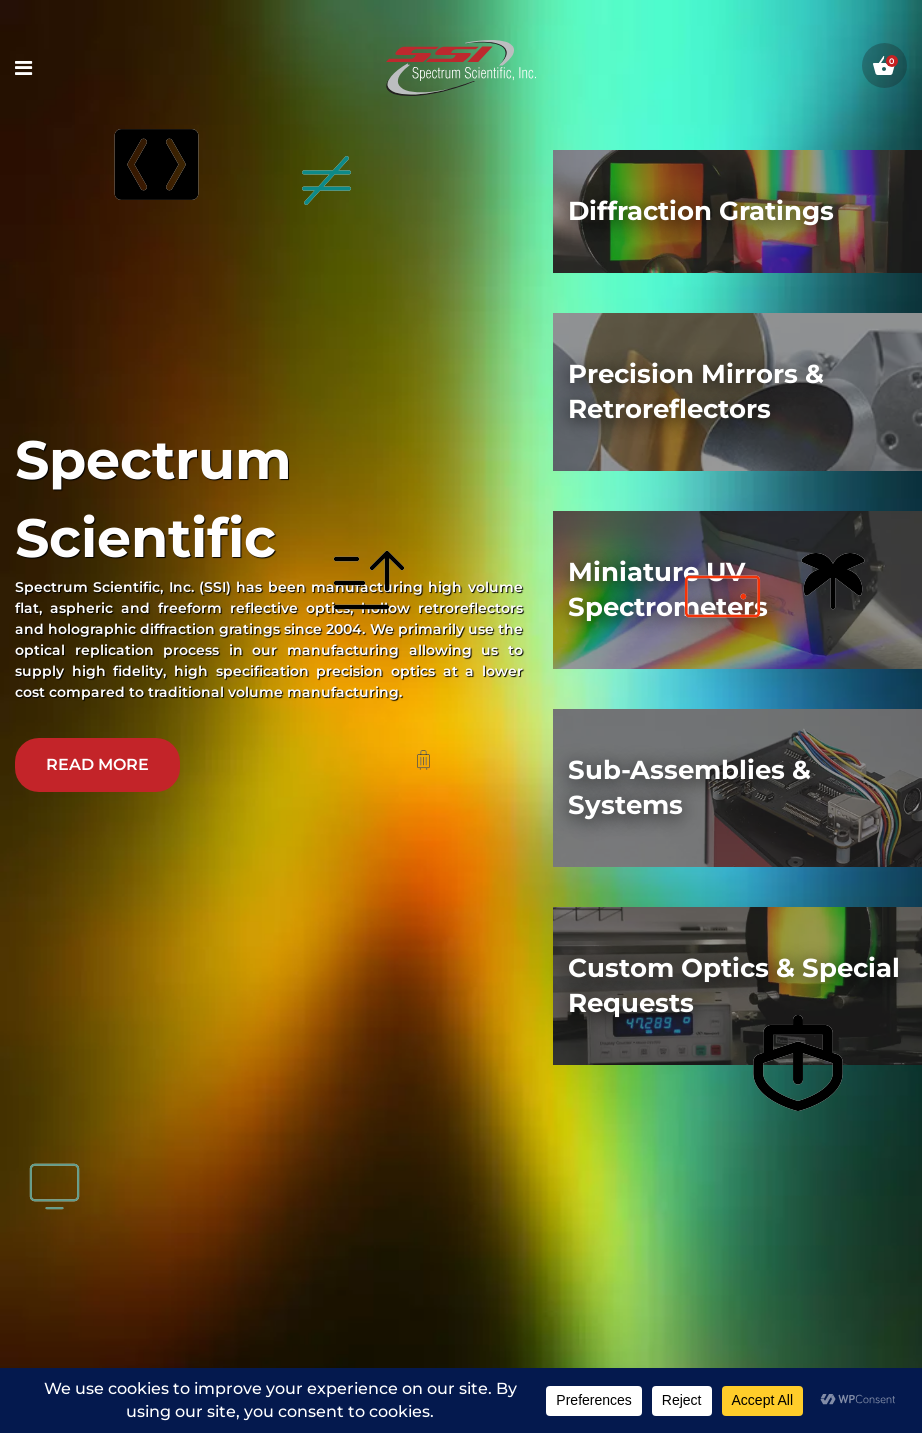  Describe the element at coordinates (722, 596) in the screenshot. I see `access storage or disk management` at that location.